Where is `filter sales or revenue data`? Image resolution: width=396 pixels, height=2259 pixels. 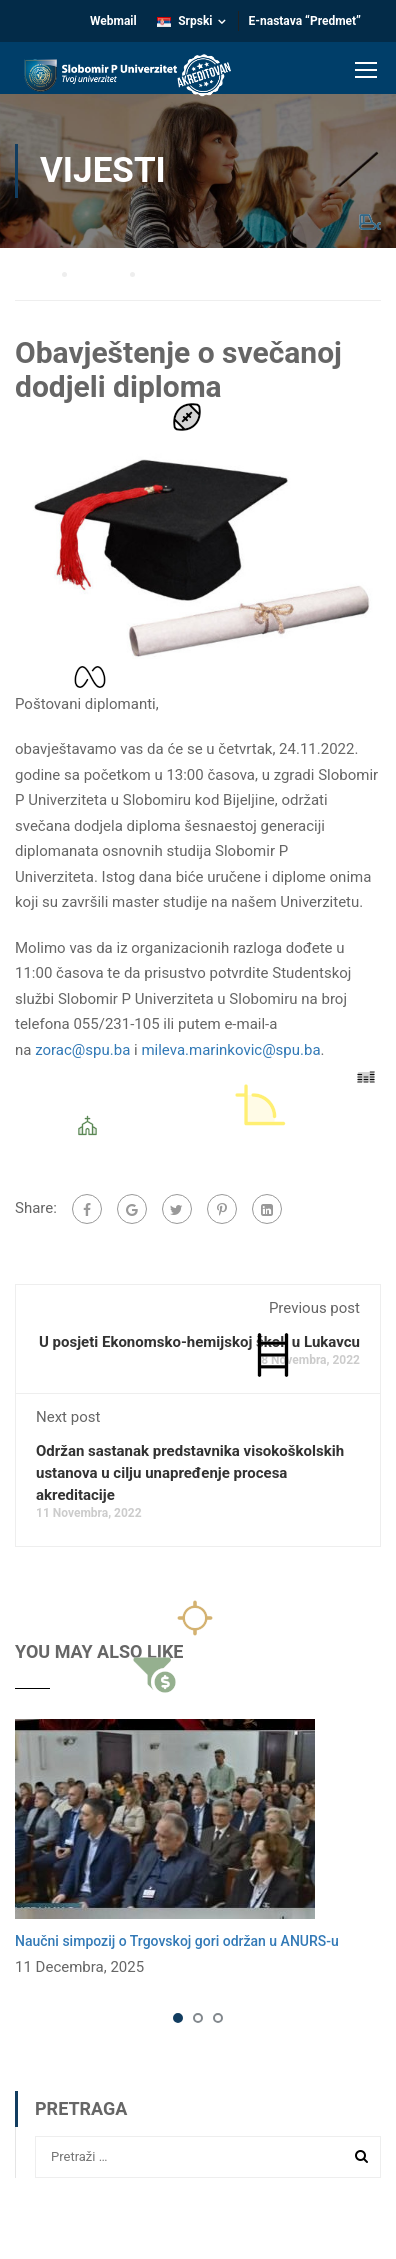
filter sales or revenue data is located at coordinates (154, 1671).